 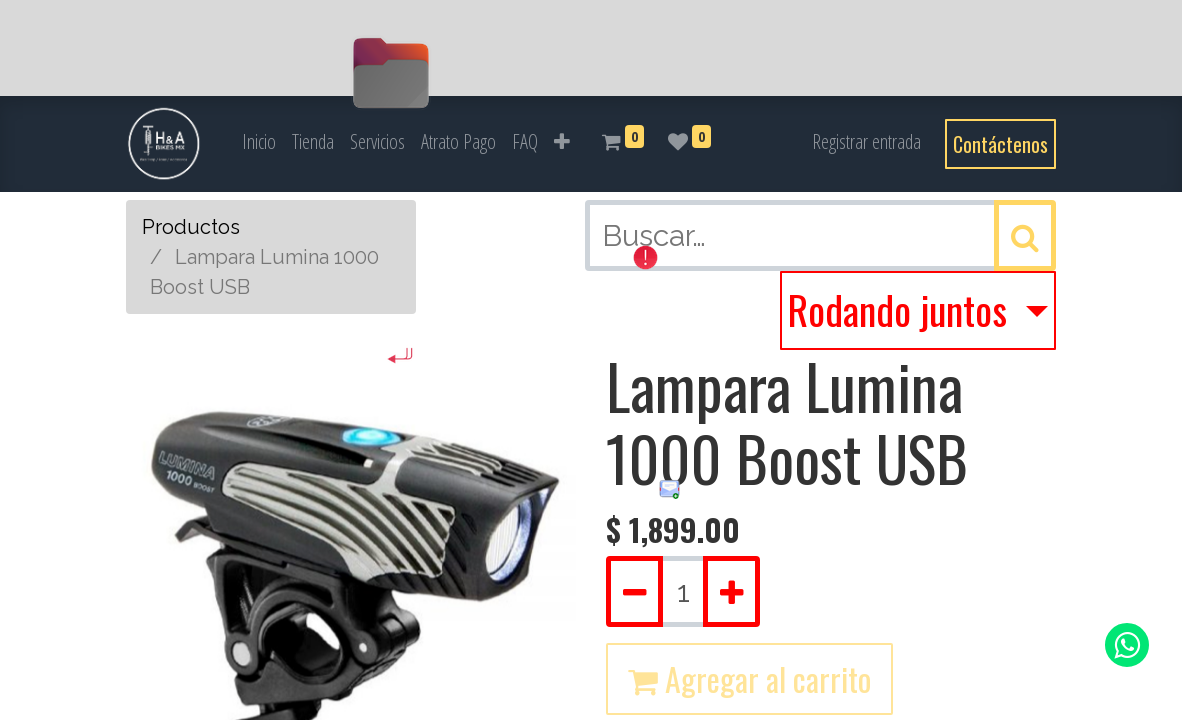 What do you see at coordinates (669, 488) in the screenshot?
I see `compose a new email message` at bounding box center [669, 488].